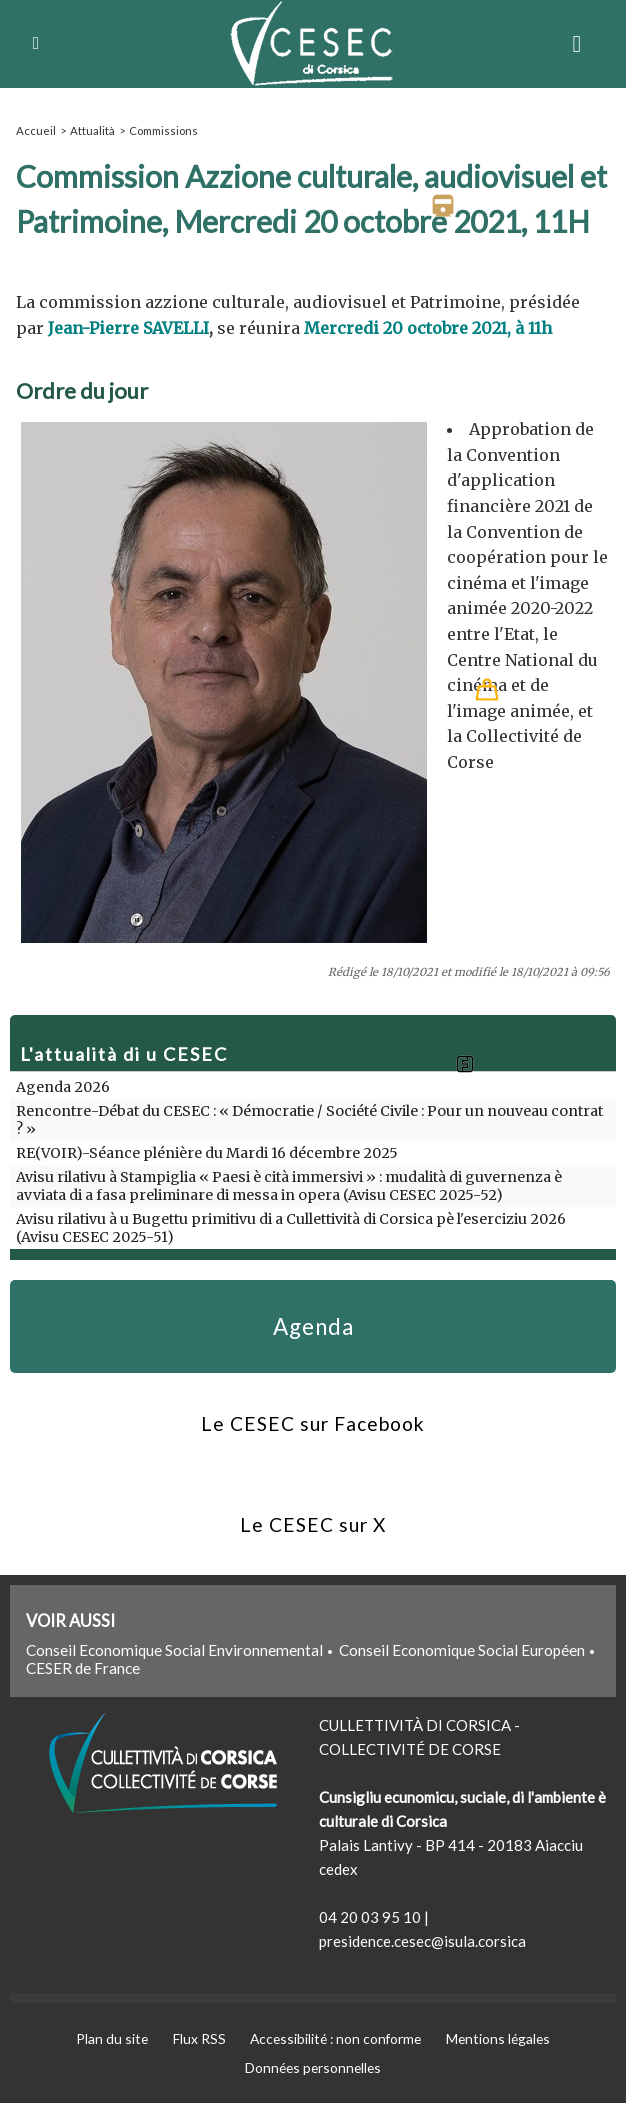 The image size is (626, 2115). Describe the element at coordinates (465, 1064) in the screenshot. I see `open friendica social network` at that location.